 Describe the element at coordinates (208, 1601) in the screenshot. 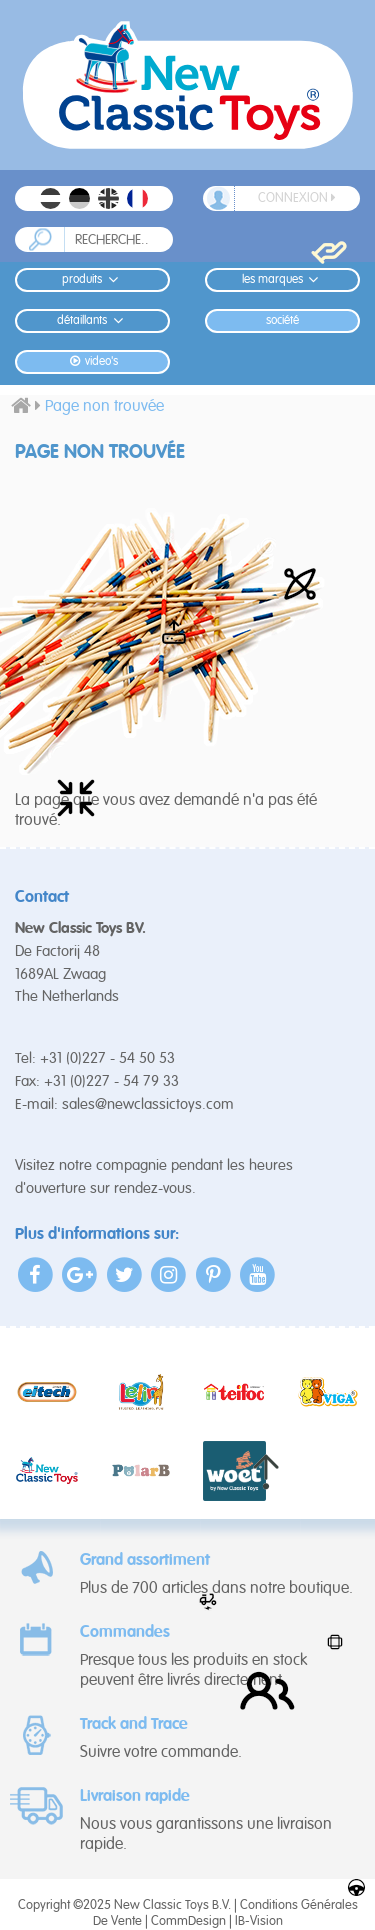

I see `select electric moped as transportation mode` at that location.